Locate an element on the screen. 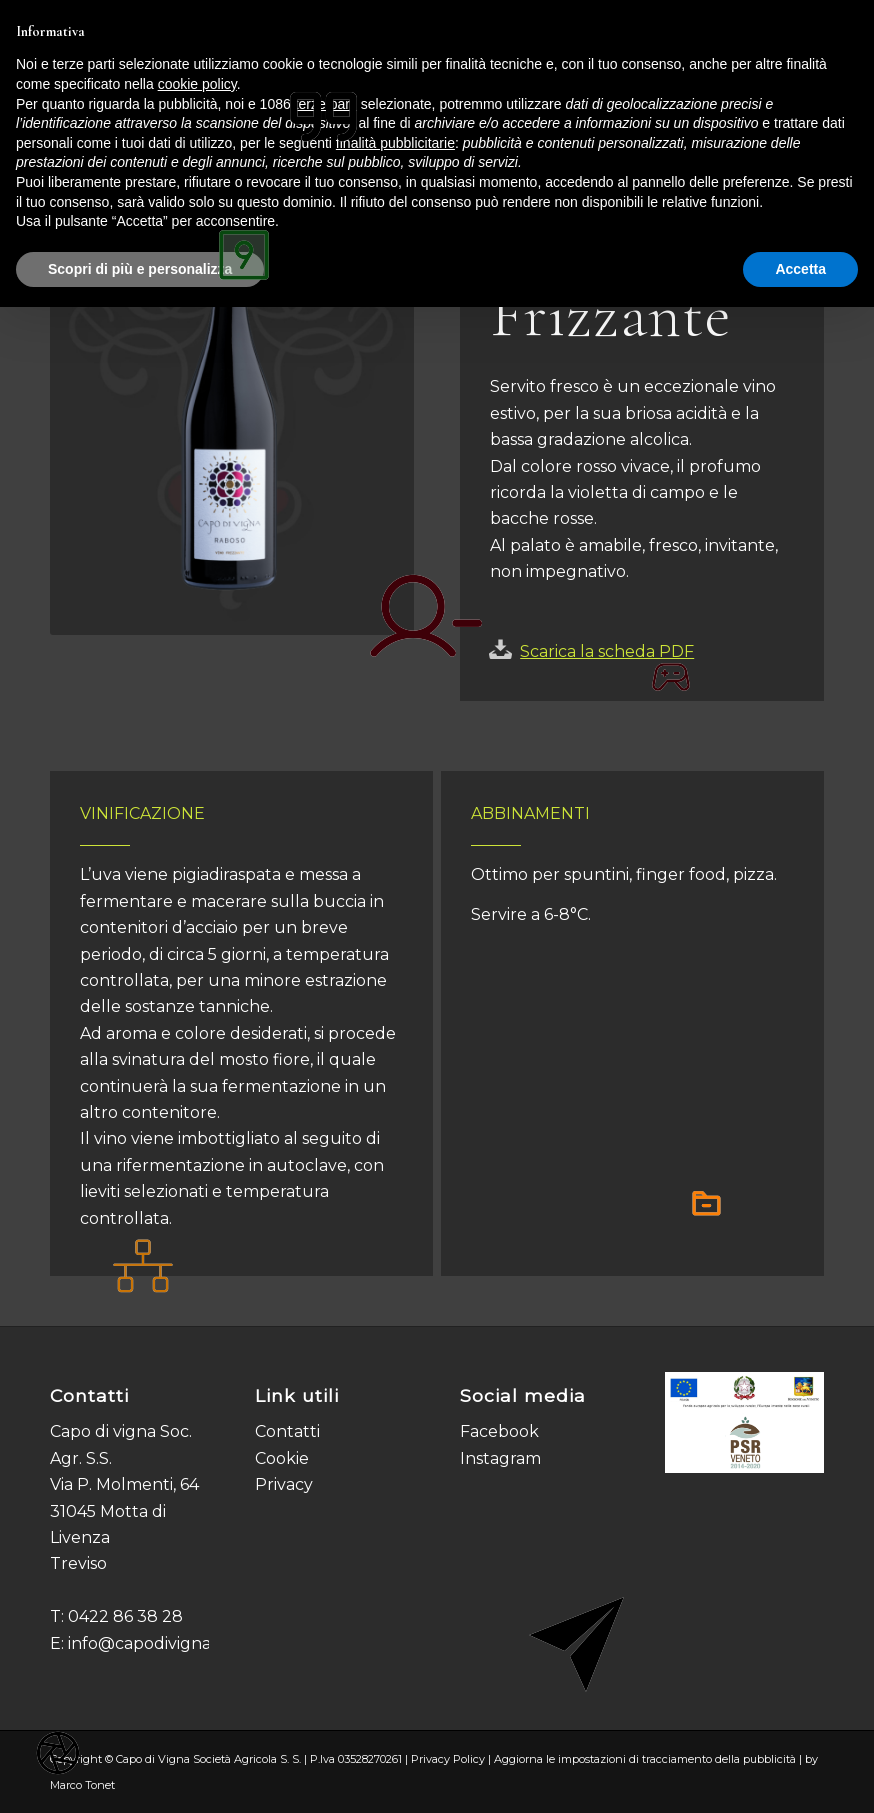 Image resolution: width=874 pixels, height=1813 pixels. select number nine from a keypad is located at coordinates (244, 255).